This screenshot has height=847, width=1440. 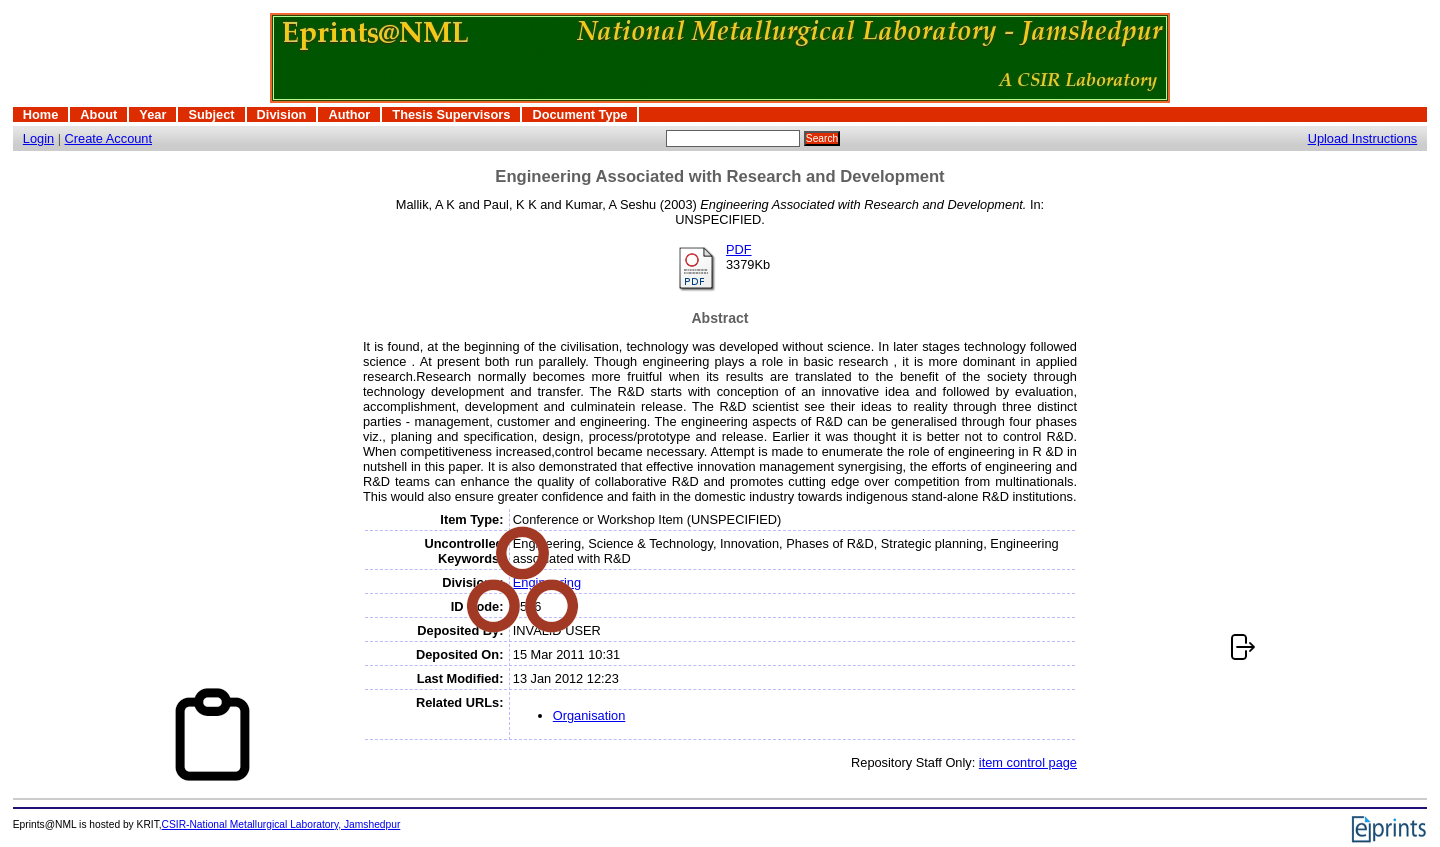 What do you see at coordinates (212, 734) in the screenshot?
I see `copy to clipboard` at bounding box center [212, 734].